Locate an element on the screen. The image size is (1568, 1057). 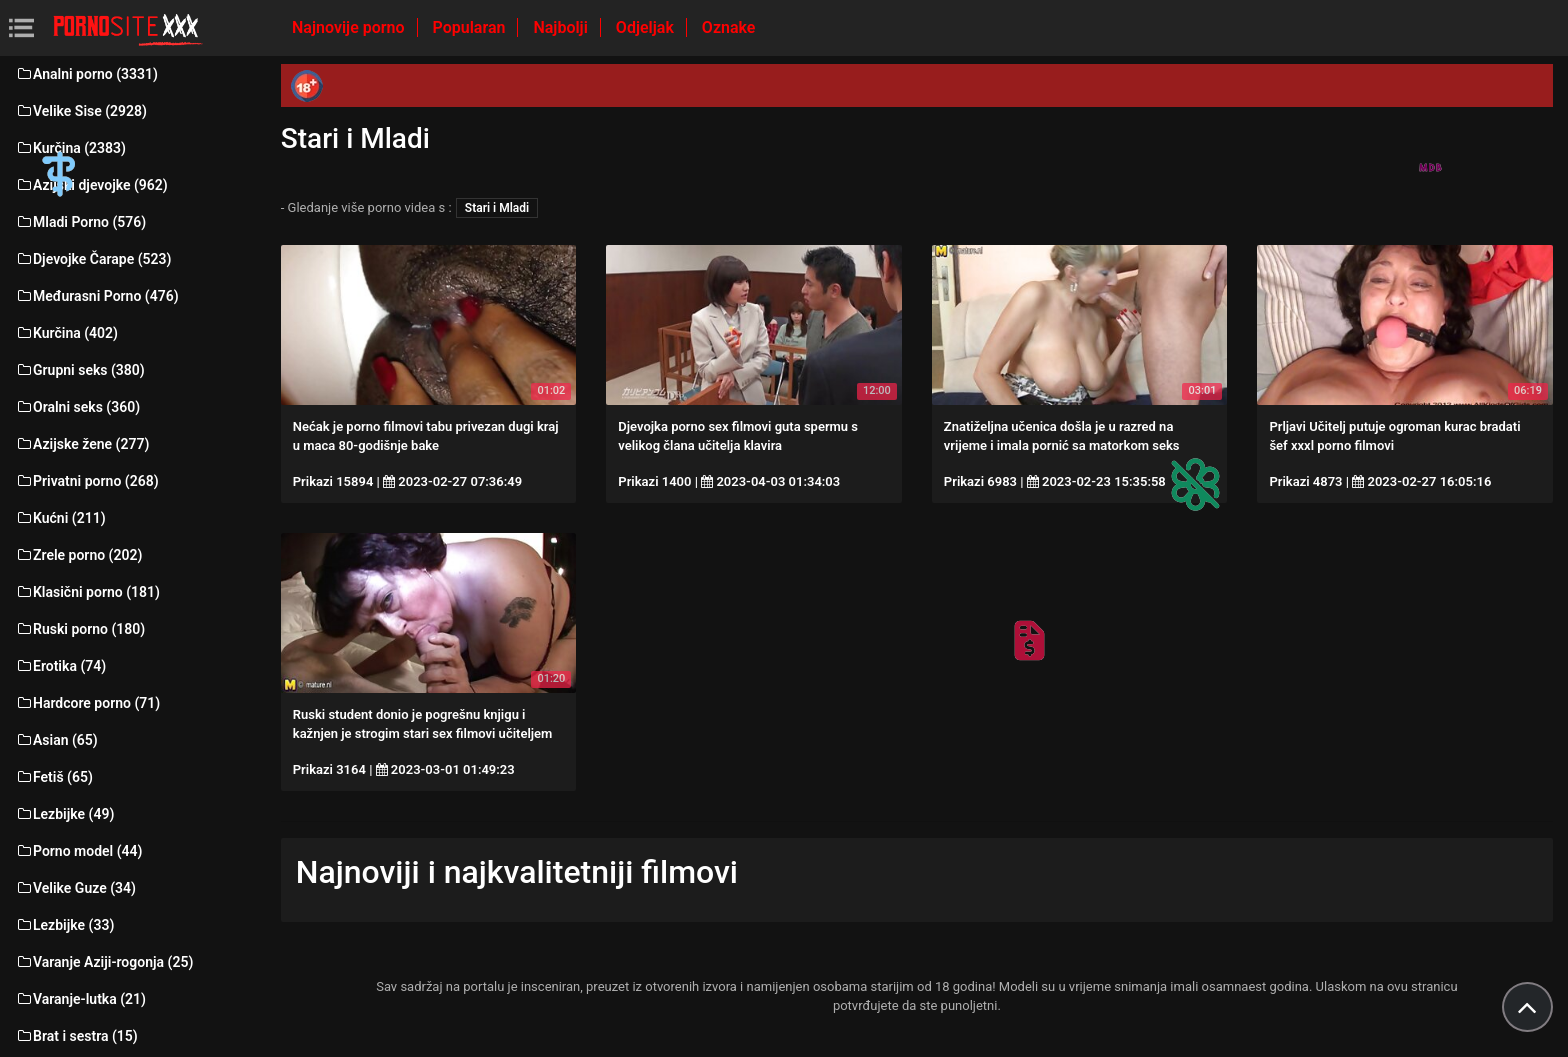
MDBootstrap brand logo is located at coordinates (1430, 167).